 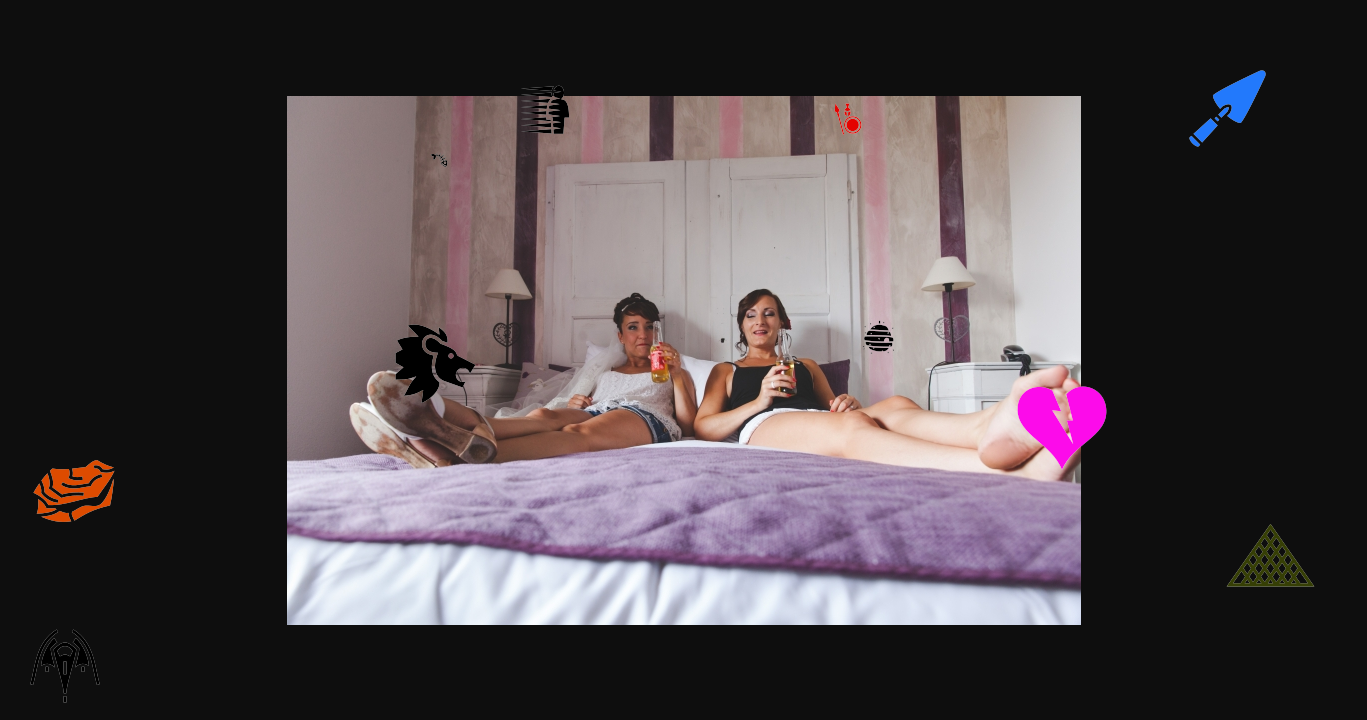 What do you see at coordinates (846, 118) in the screenshot?
I see `select spartan warrior class or faction` at bounding box center [846, 118].